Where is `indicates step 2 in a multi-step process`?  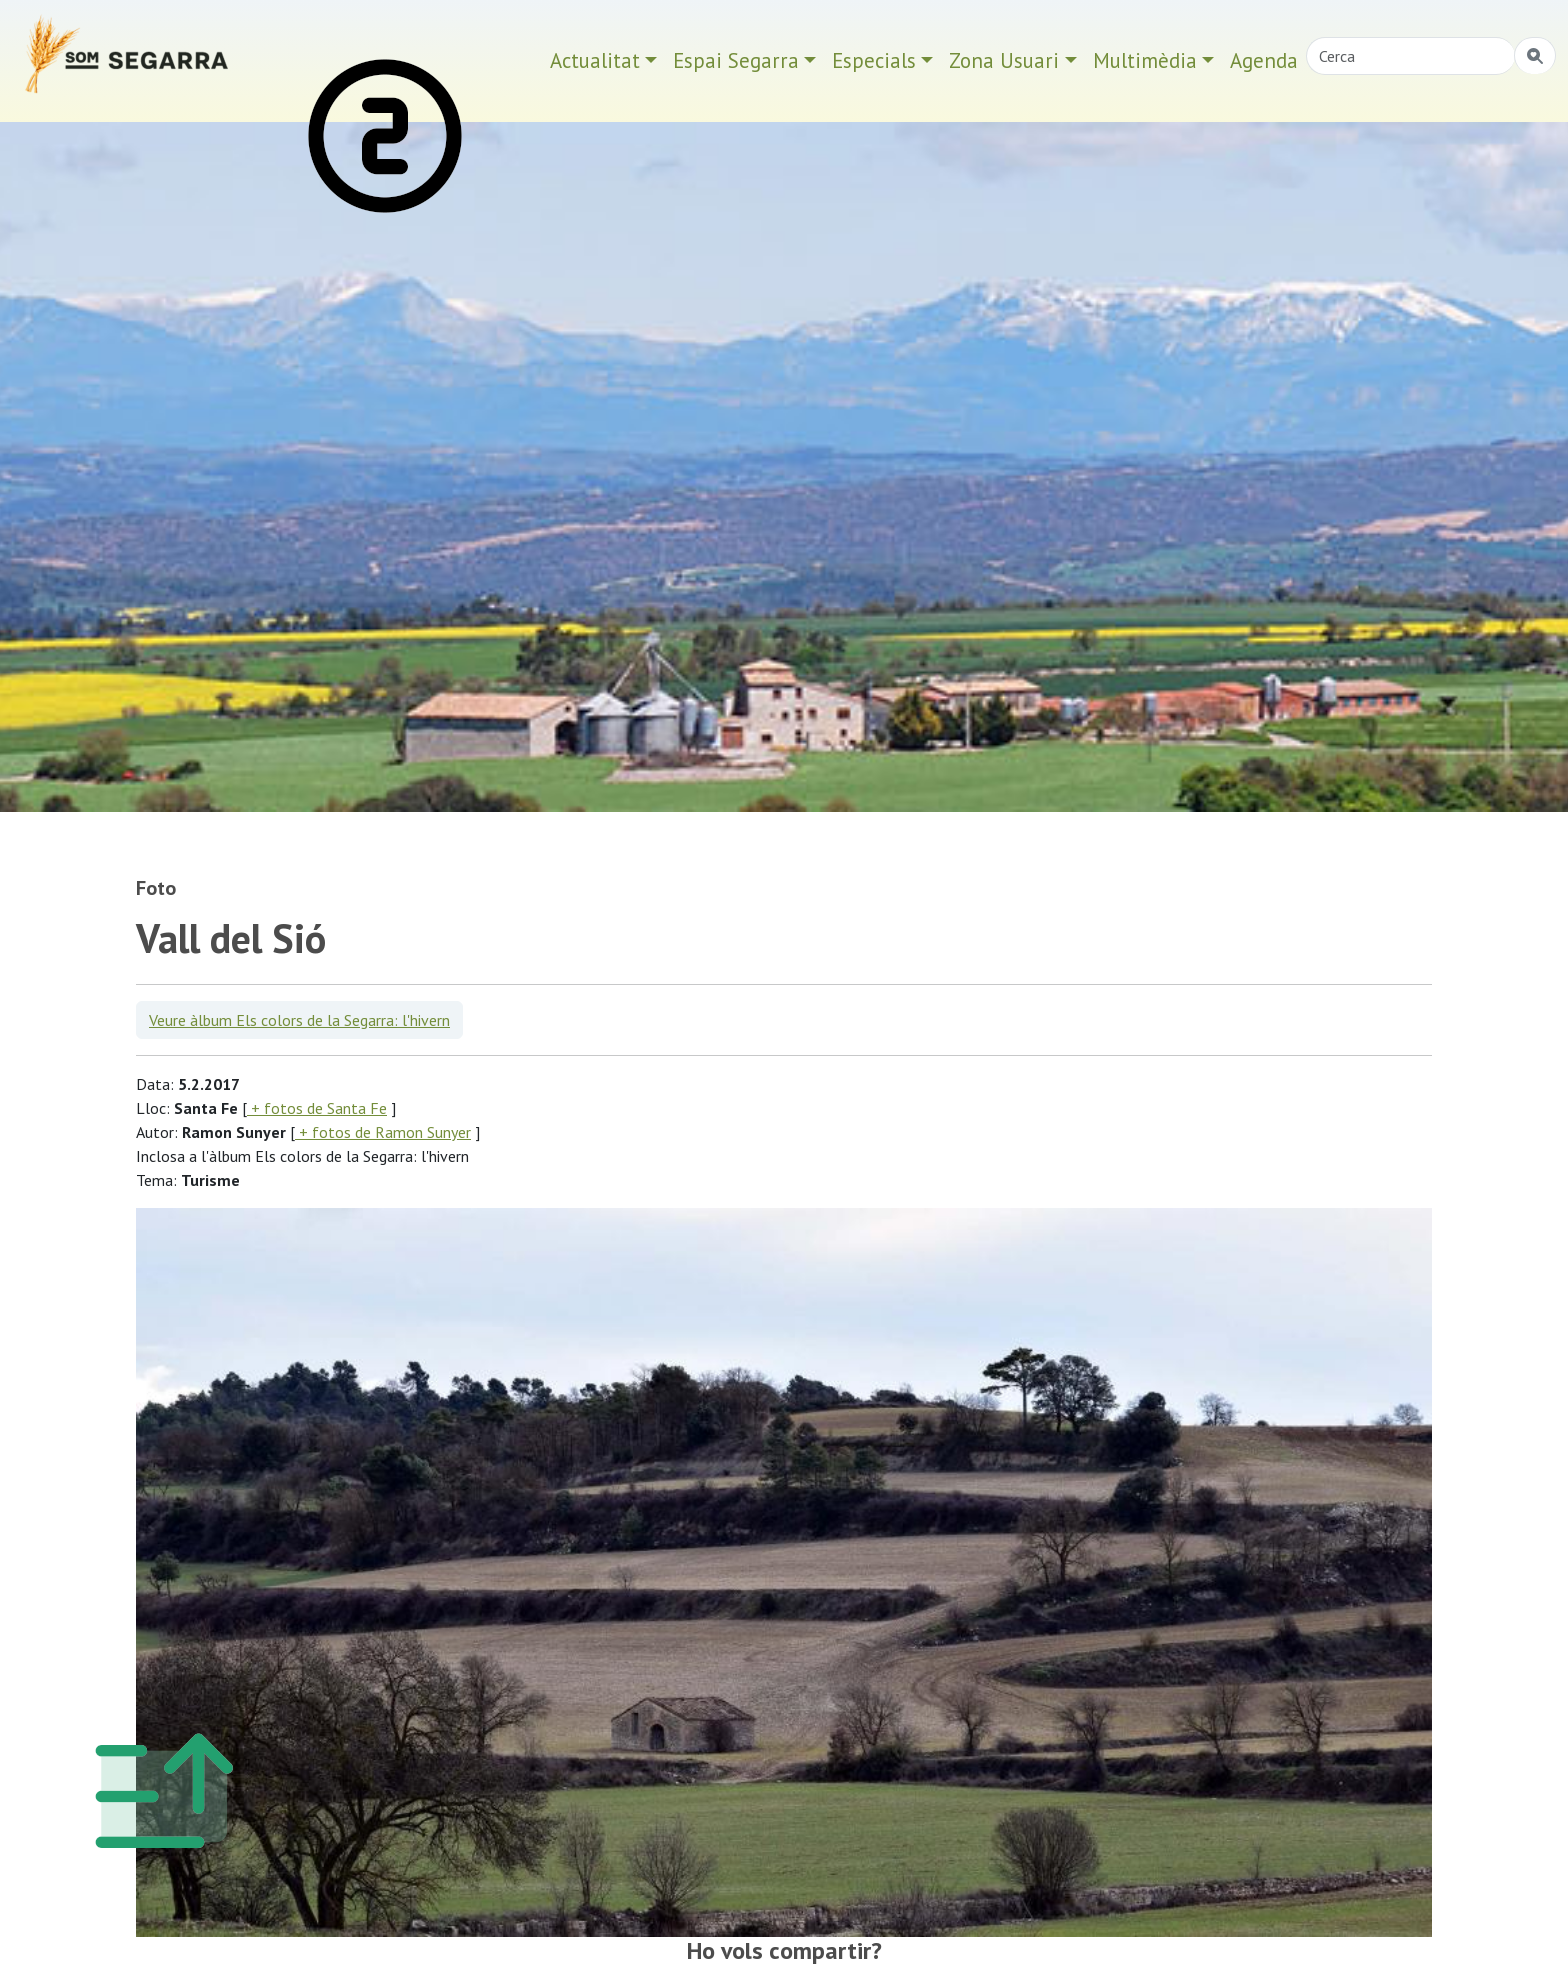
indicates step 2 in a multi-step process is located at coordinates (385, 136).